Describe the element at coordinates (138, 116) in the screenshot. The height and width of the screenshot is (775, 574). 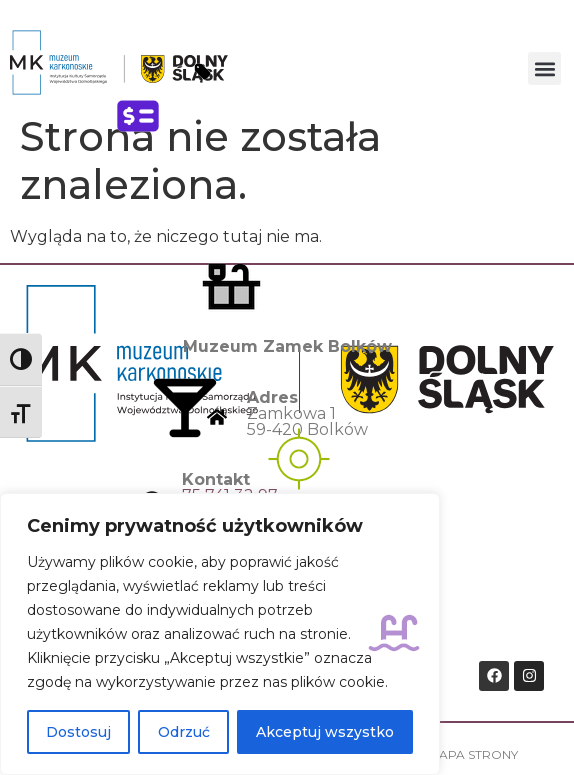
I see `view payment or check details` at that location.